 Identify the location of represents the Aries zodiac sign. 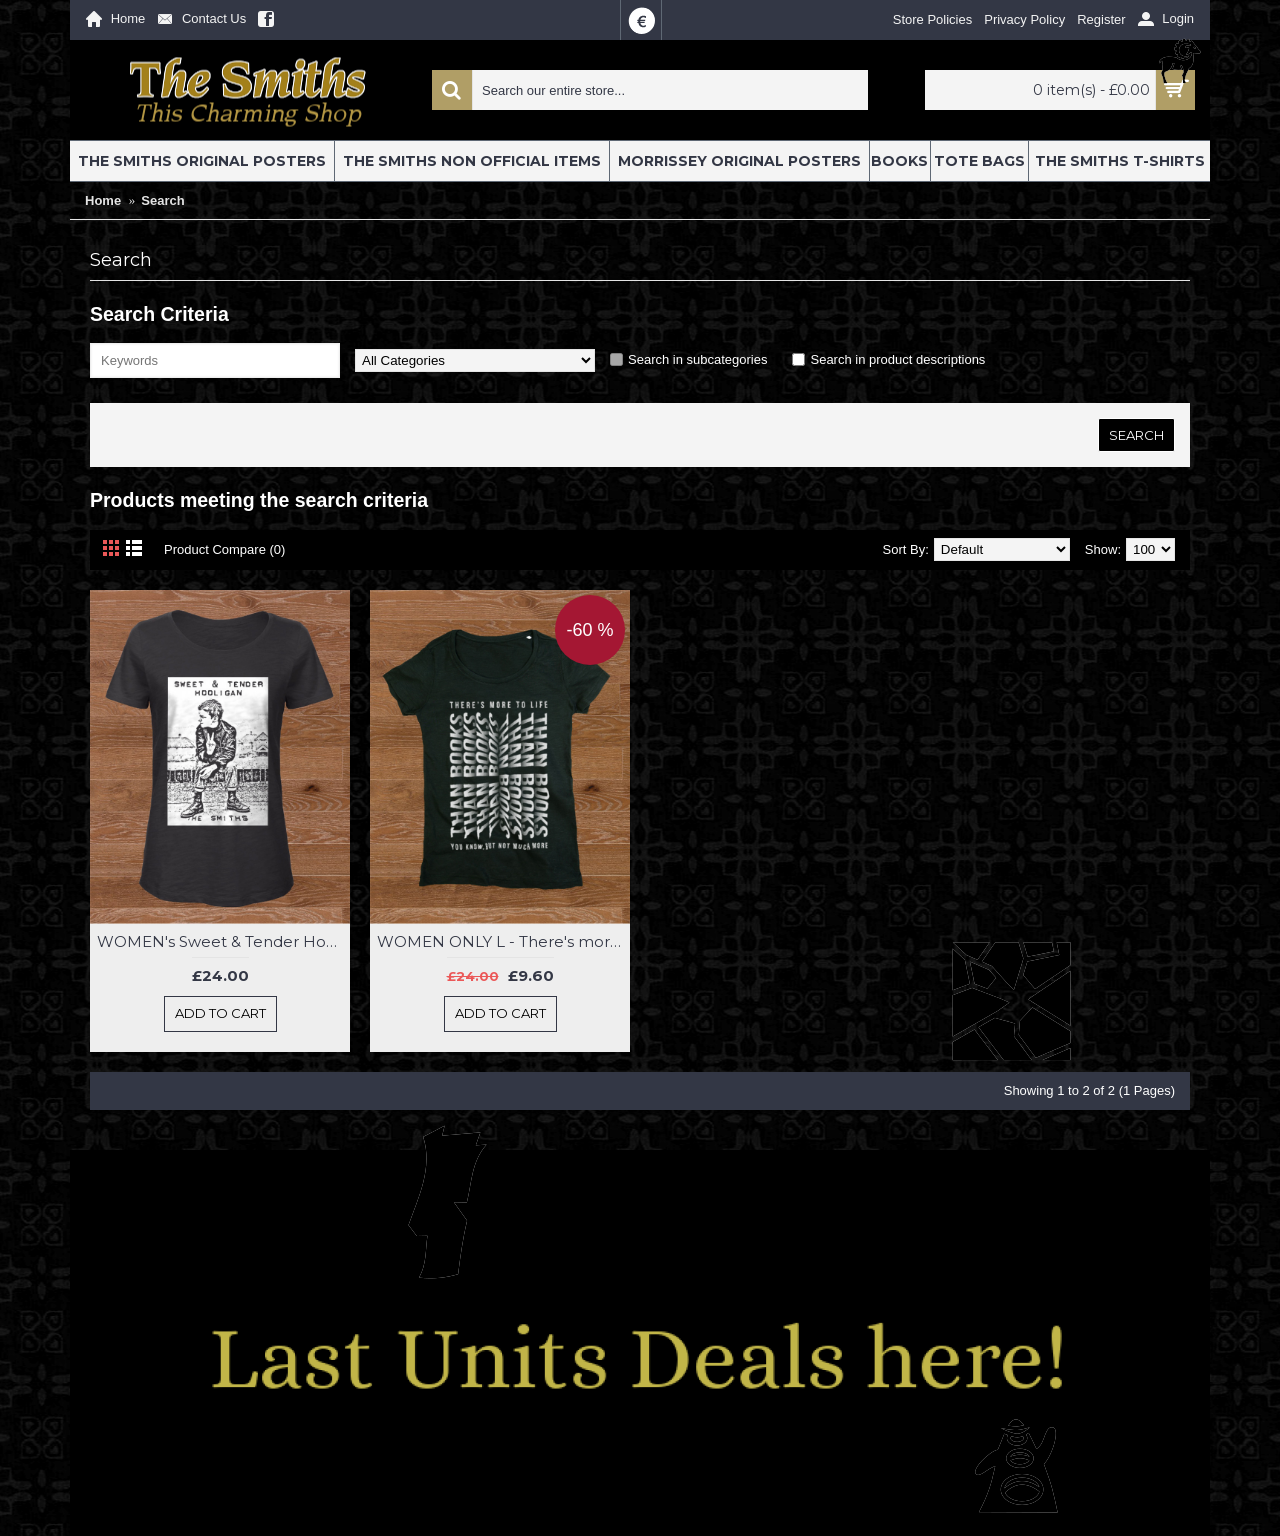
(1180, 61).